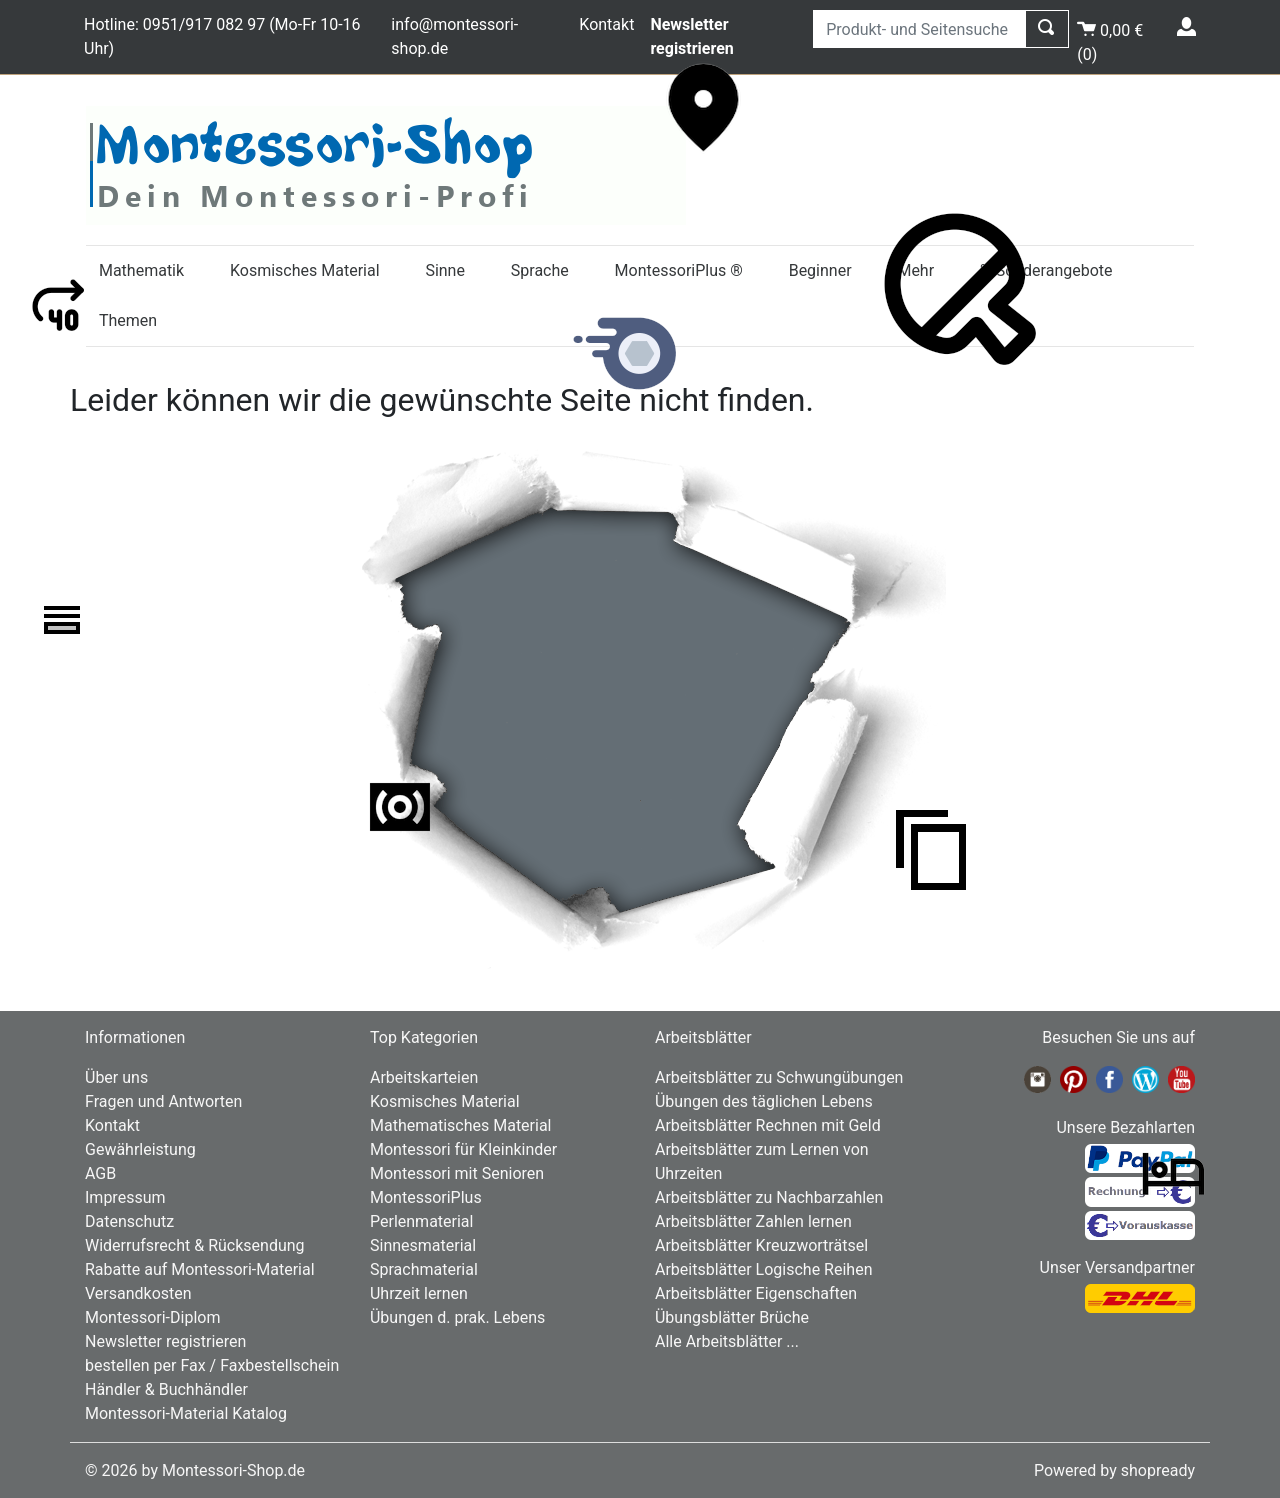 The width and height of the screenshot is (1280, 1498). What do you see at coordinates (400, 807) in the screenshot?
I see `enable surround sound audio output` at bounding box center [400, 807].